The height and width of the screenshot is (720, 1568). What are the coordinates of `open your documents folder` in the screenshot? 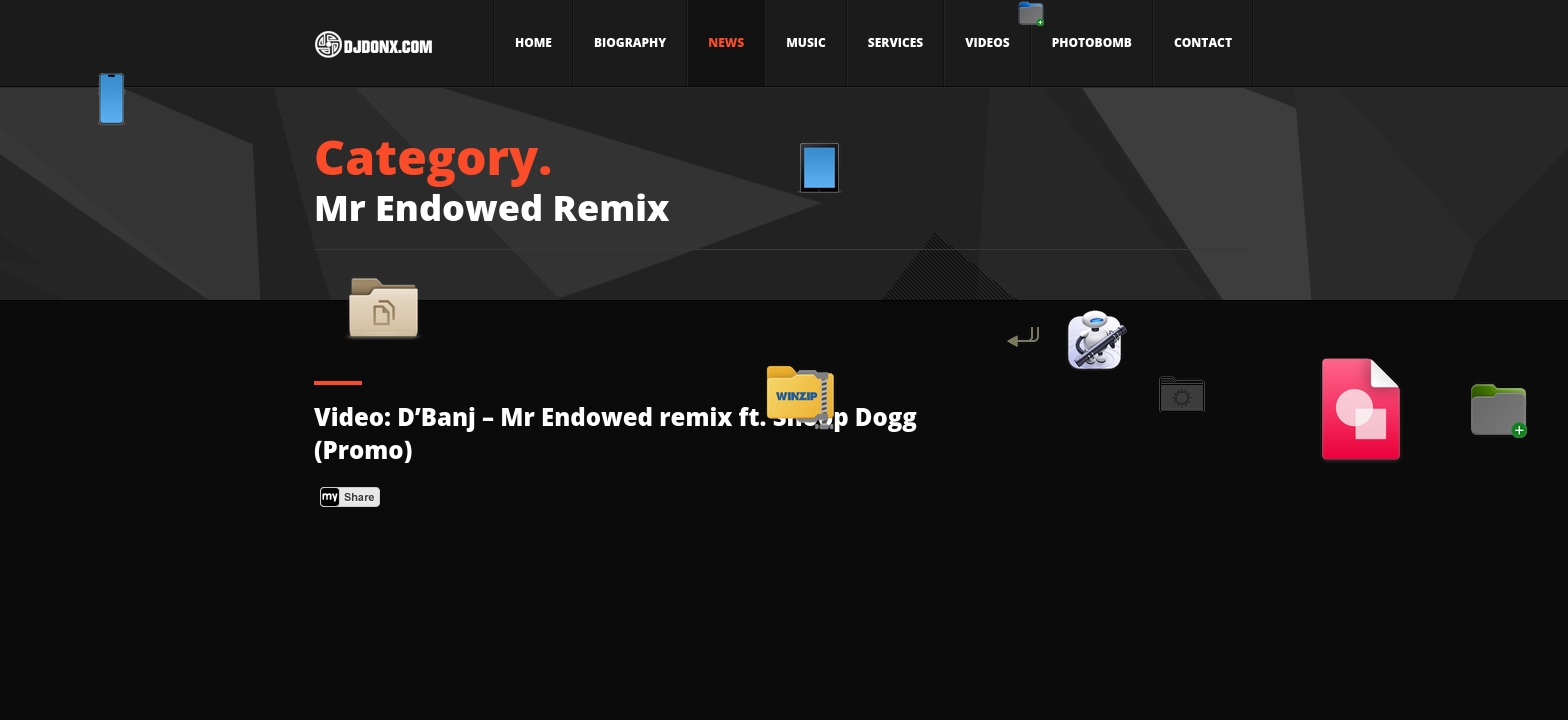 It's located at (383, 311).